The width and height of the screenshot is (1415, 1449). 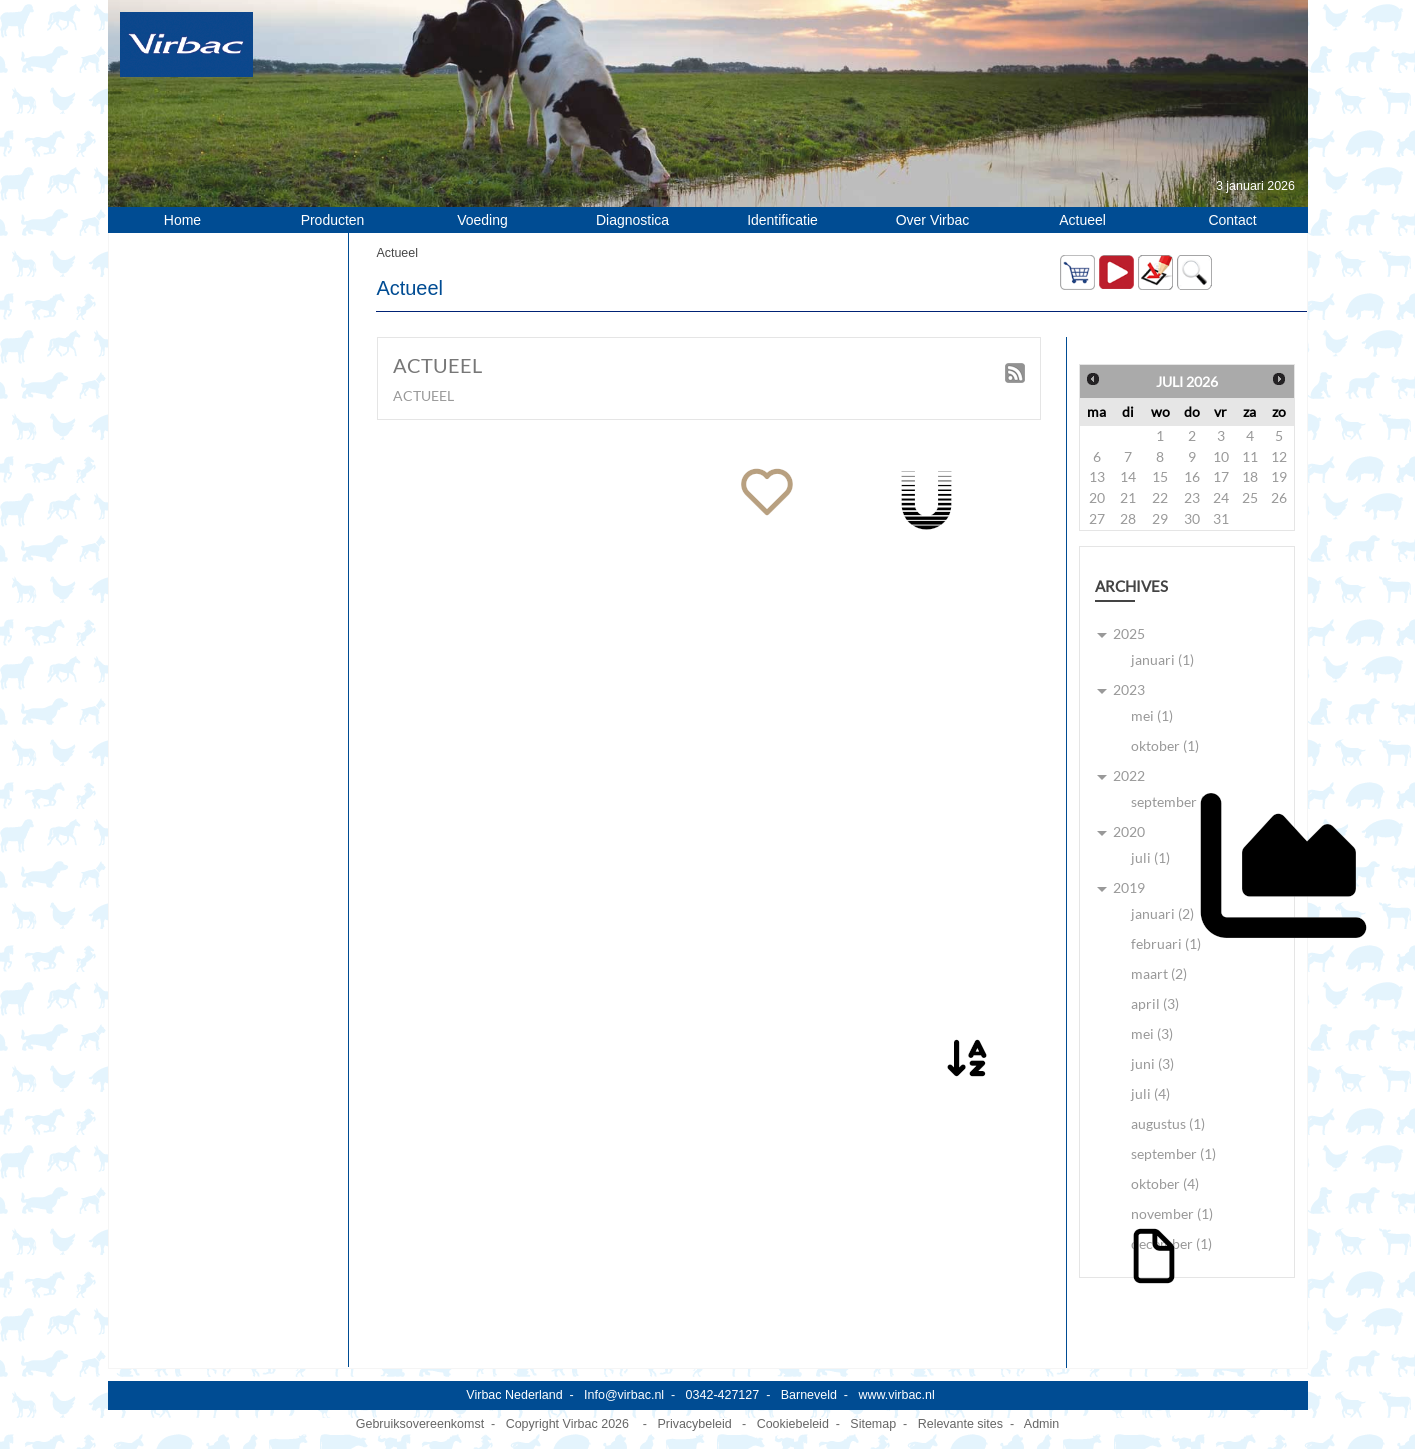 I want to click on add item to favorites, so click(x=767, y=492).